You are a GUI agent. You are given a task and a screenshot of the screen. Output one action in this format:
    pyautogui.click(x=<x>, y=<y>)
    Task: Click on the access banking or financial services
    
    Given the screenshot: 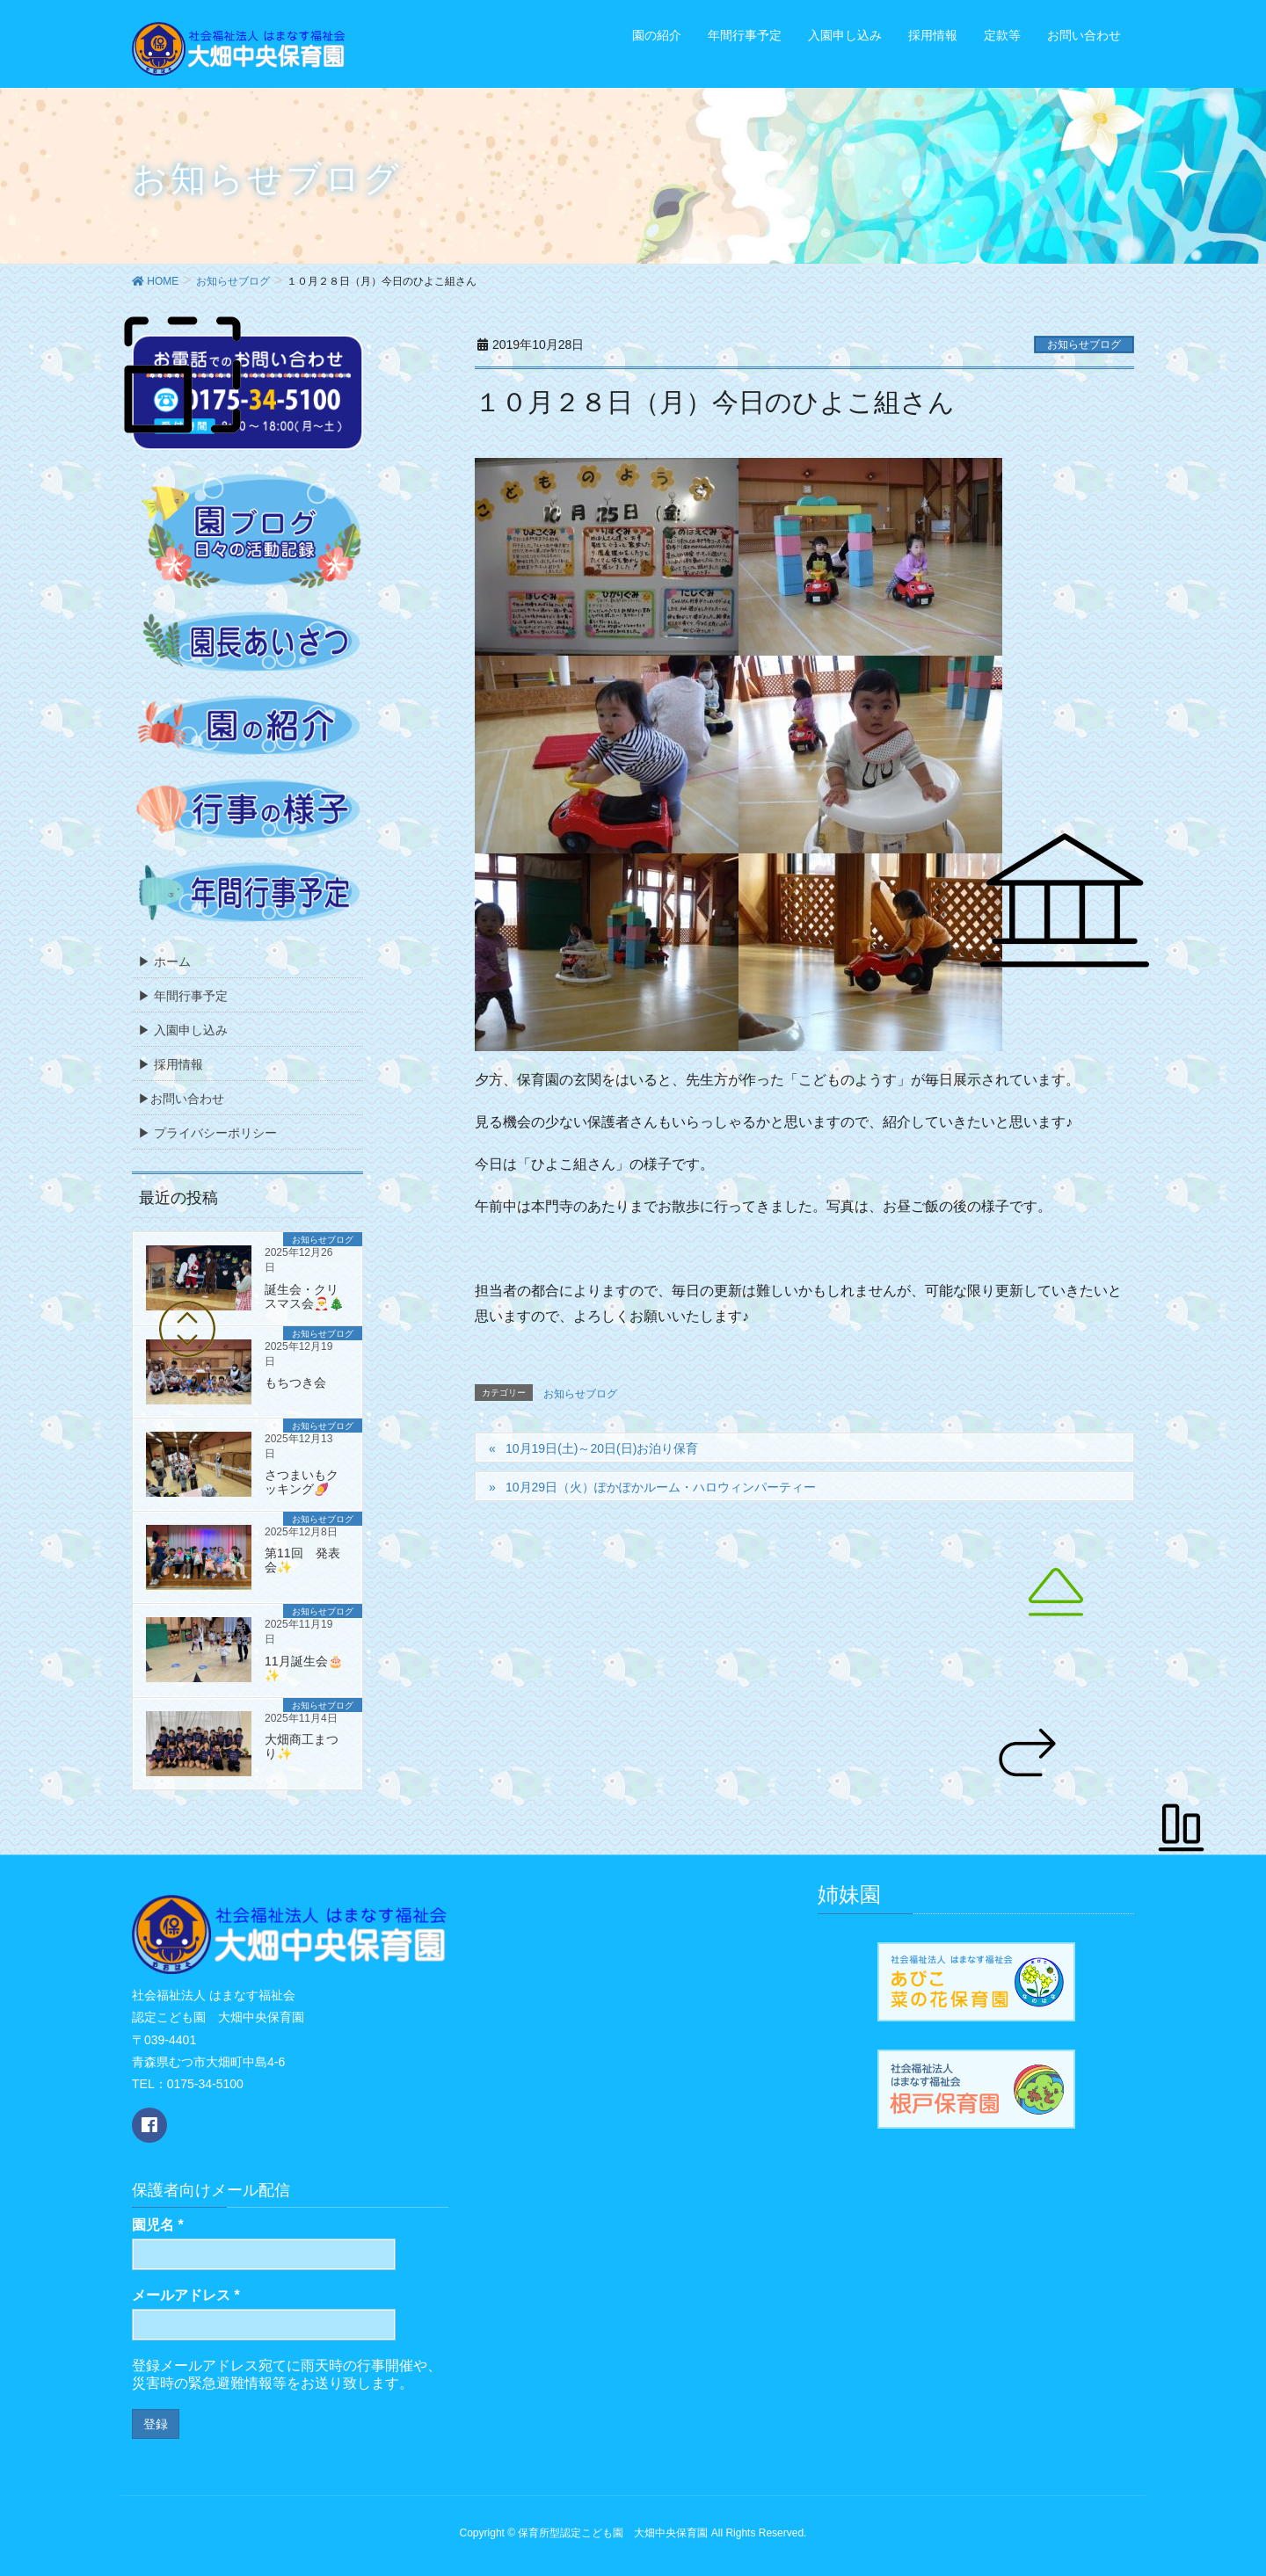 What is the action you would take?
    pyautogui.click(x=1065, y=906)
    